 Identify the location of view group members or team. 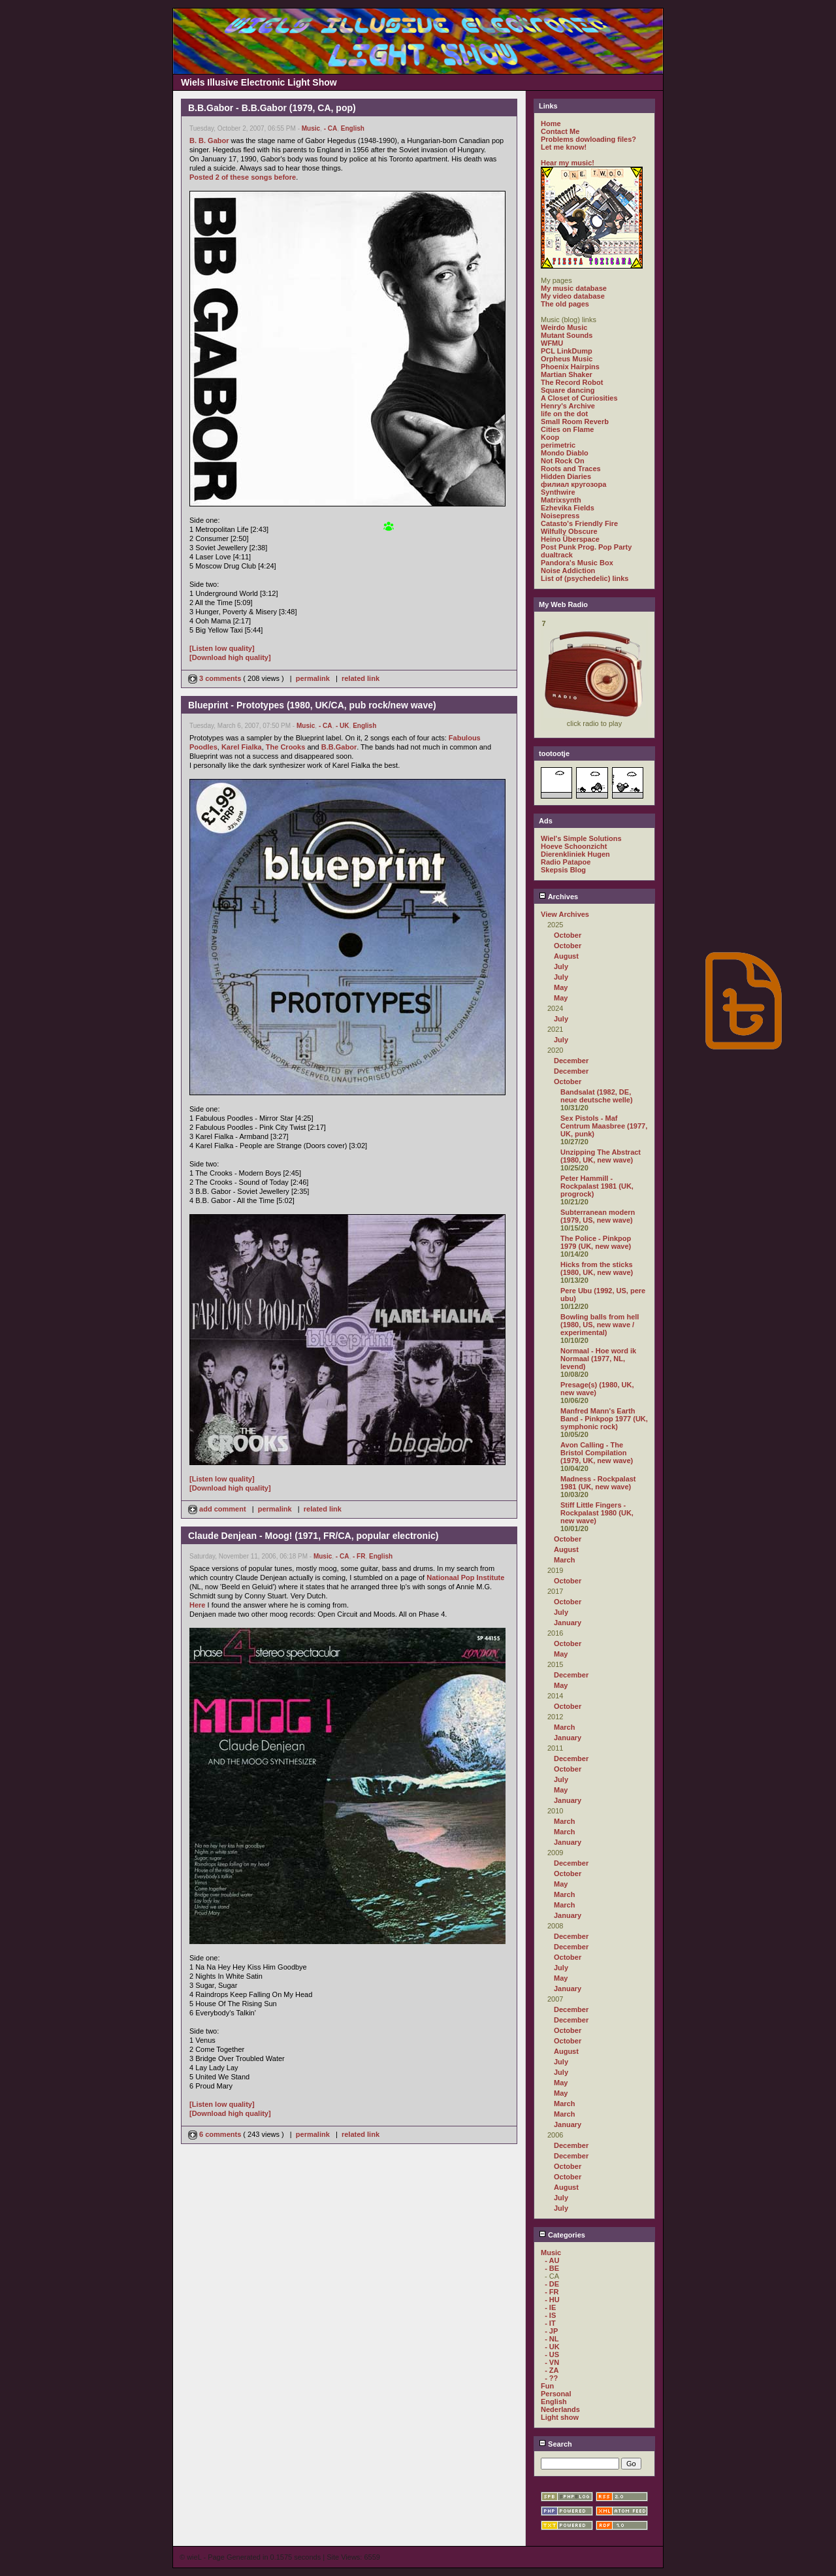
(389, 526).